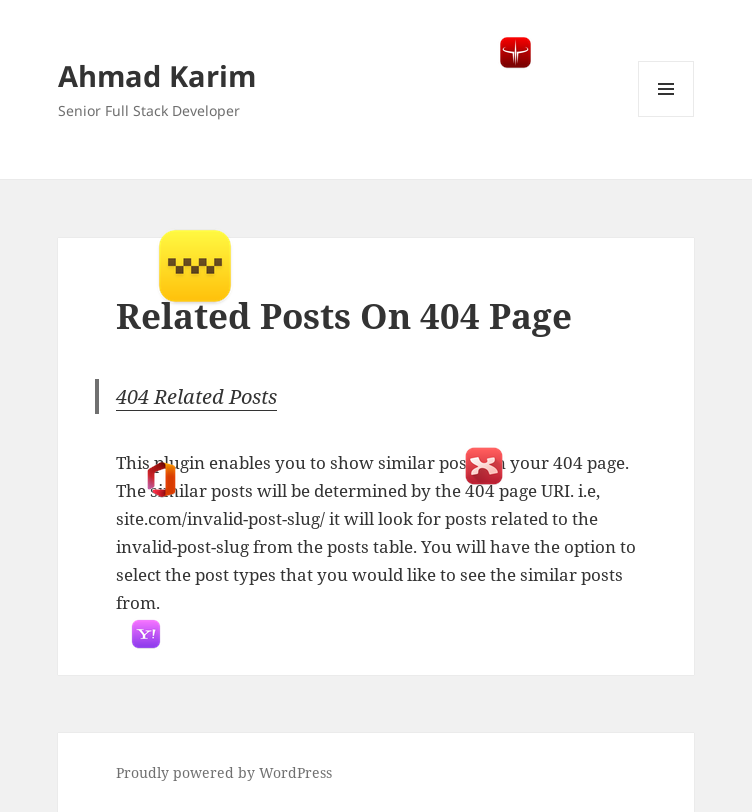 Image resolution: width=752 pixels, height=812 pixels. What do you see at coordinates (146, 634) in the screenshot?
I see `open Yahoo web app` at bounding box center [146, 634].